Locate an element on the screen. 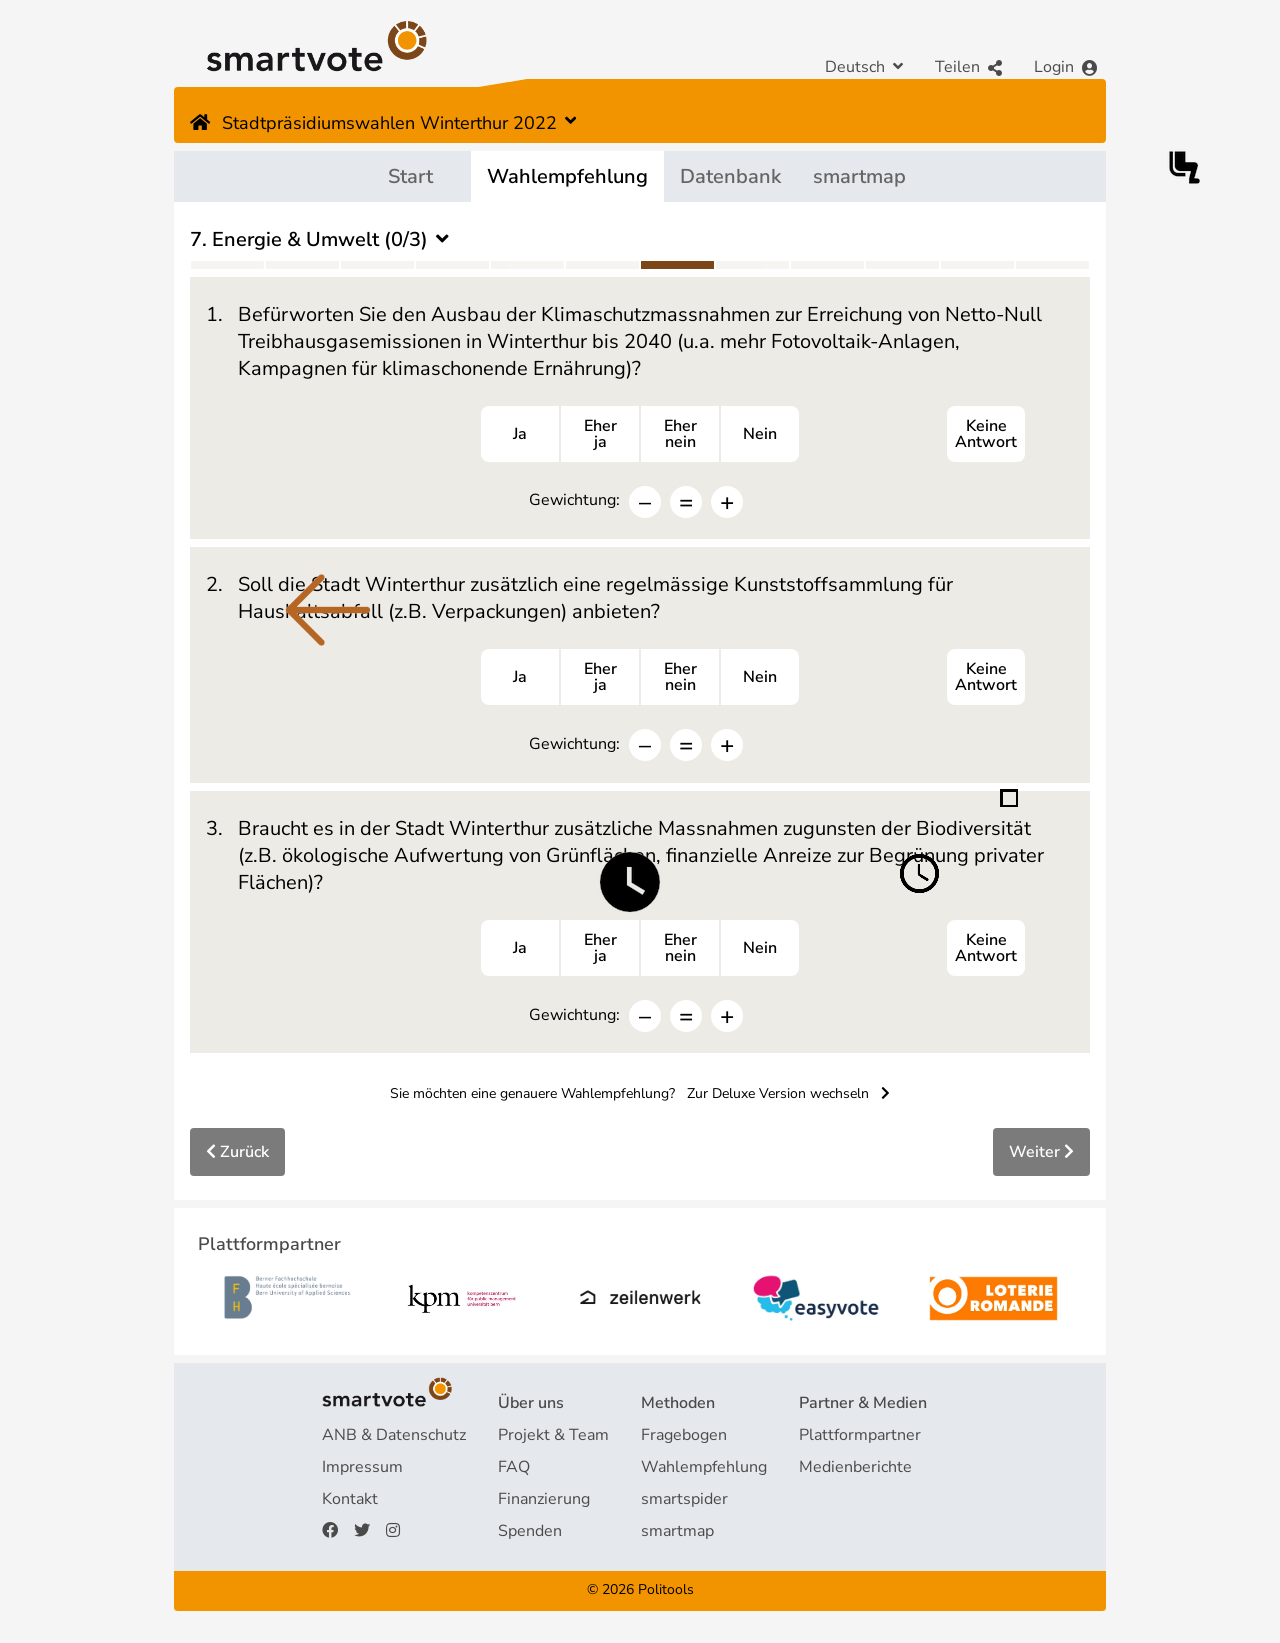 This screenshot has height=1643, width=1280. indicates reduced legroom seating option is located at coordinates (1185, 167).